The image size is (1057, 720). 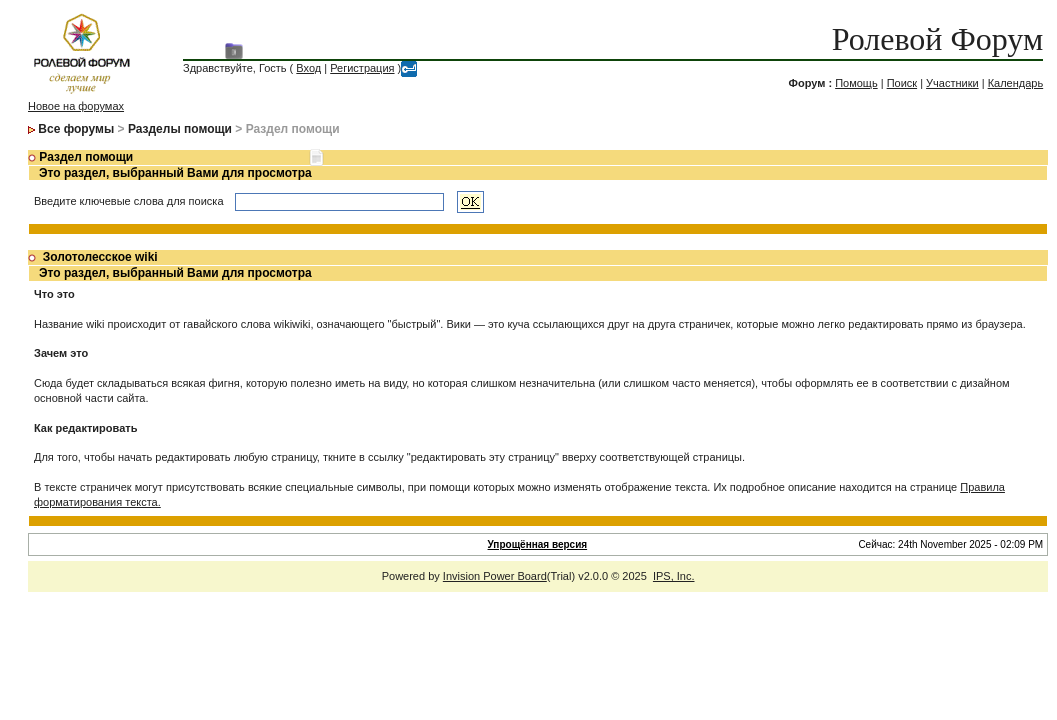 What do you see at coordinates (234, 51) in the screenshot?
I see `access your templates folder` at bounding box center [234, 51].